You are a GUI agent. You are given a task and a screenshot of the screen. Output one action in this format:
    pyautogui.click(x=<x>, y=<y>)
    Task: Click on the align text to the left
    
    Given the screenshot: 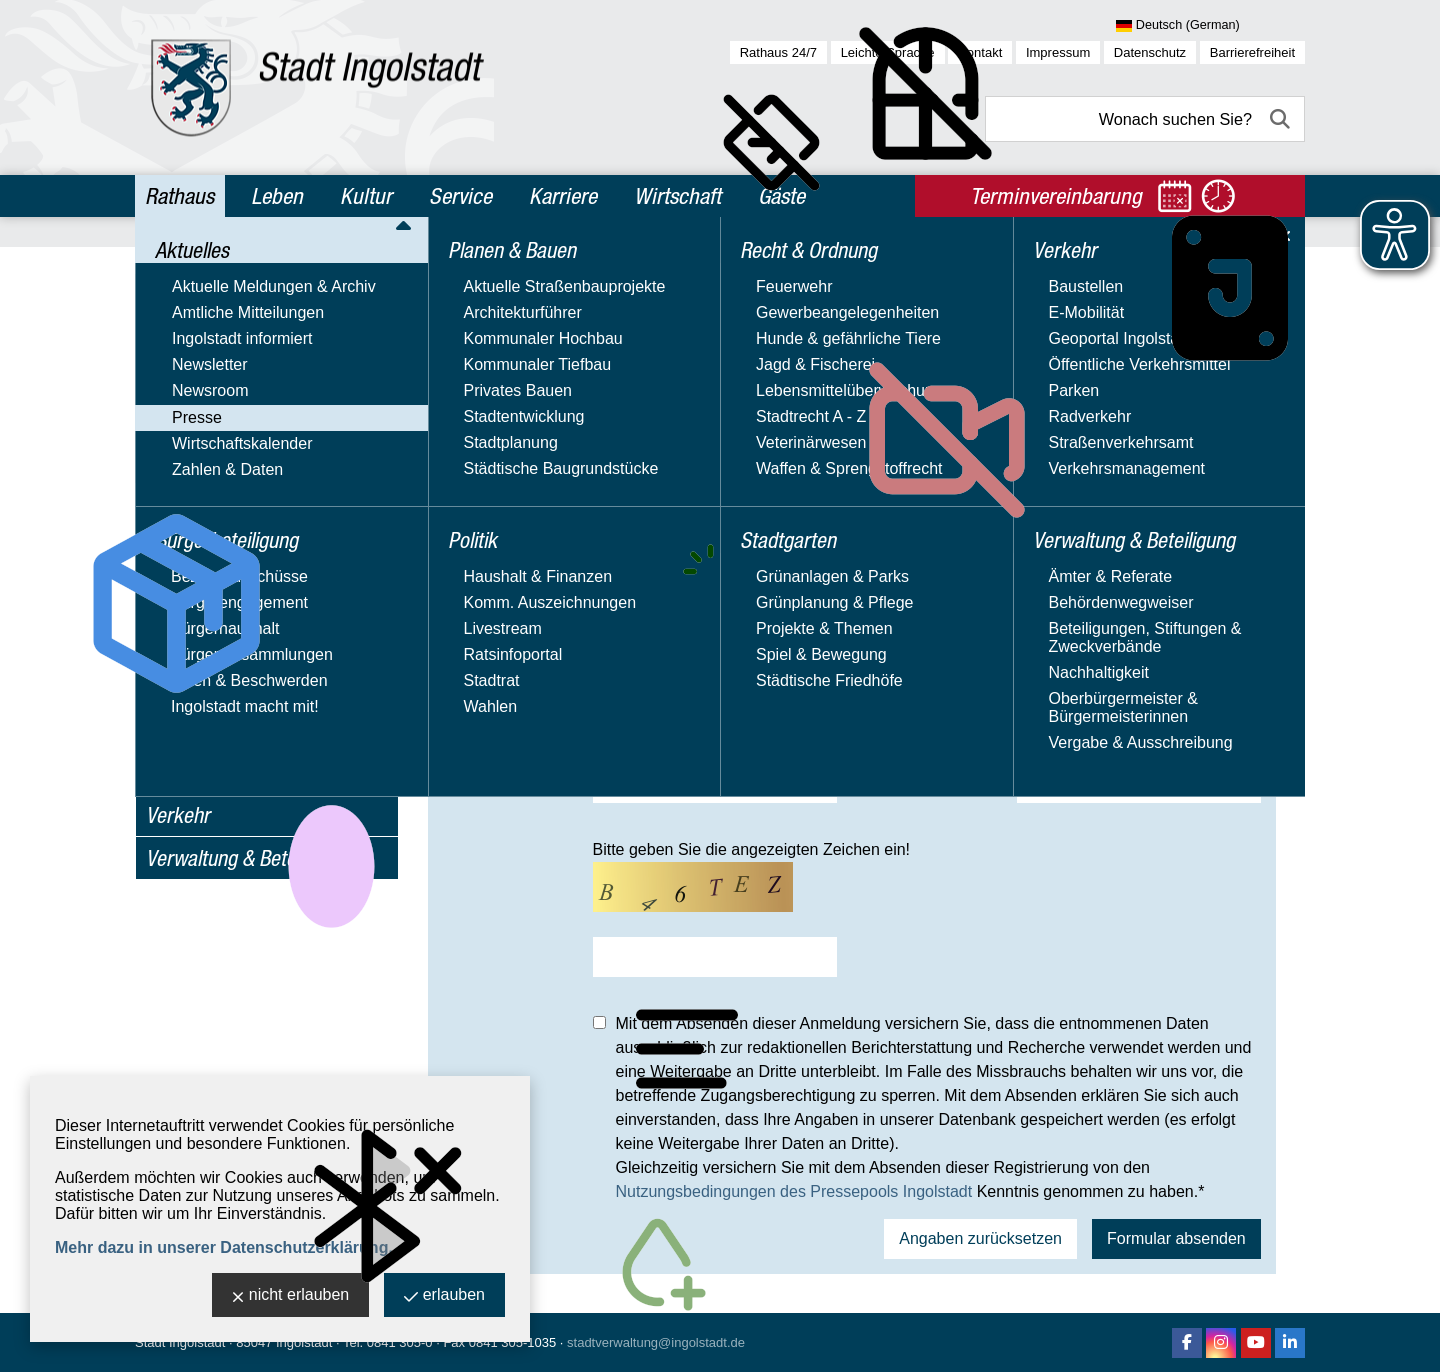 What is the action you would take?
    pyautogui.click(x=687, y=1049)
    